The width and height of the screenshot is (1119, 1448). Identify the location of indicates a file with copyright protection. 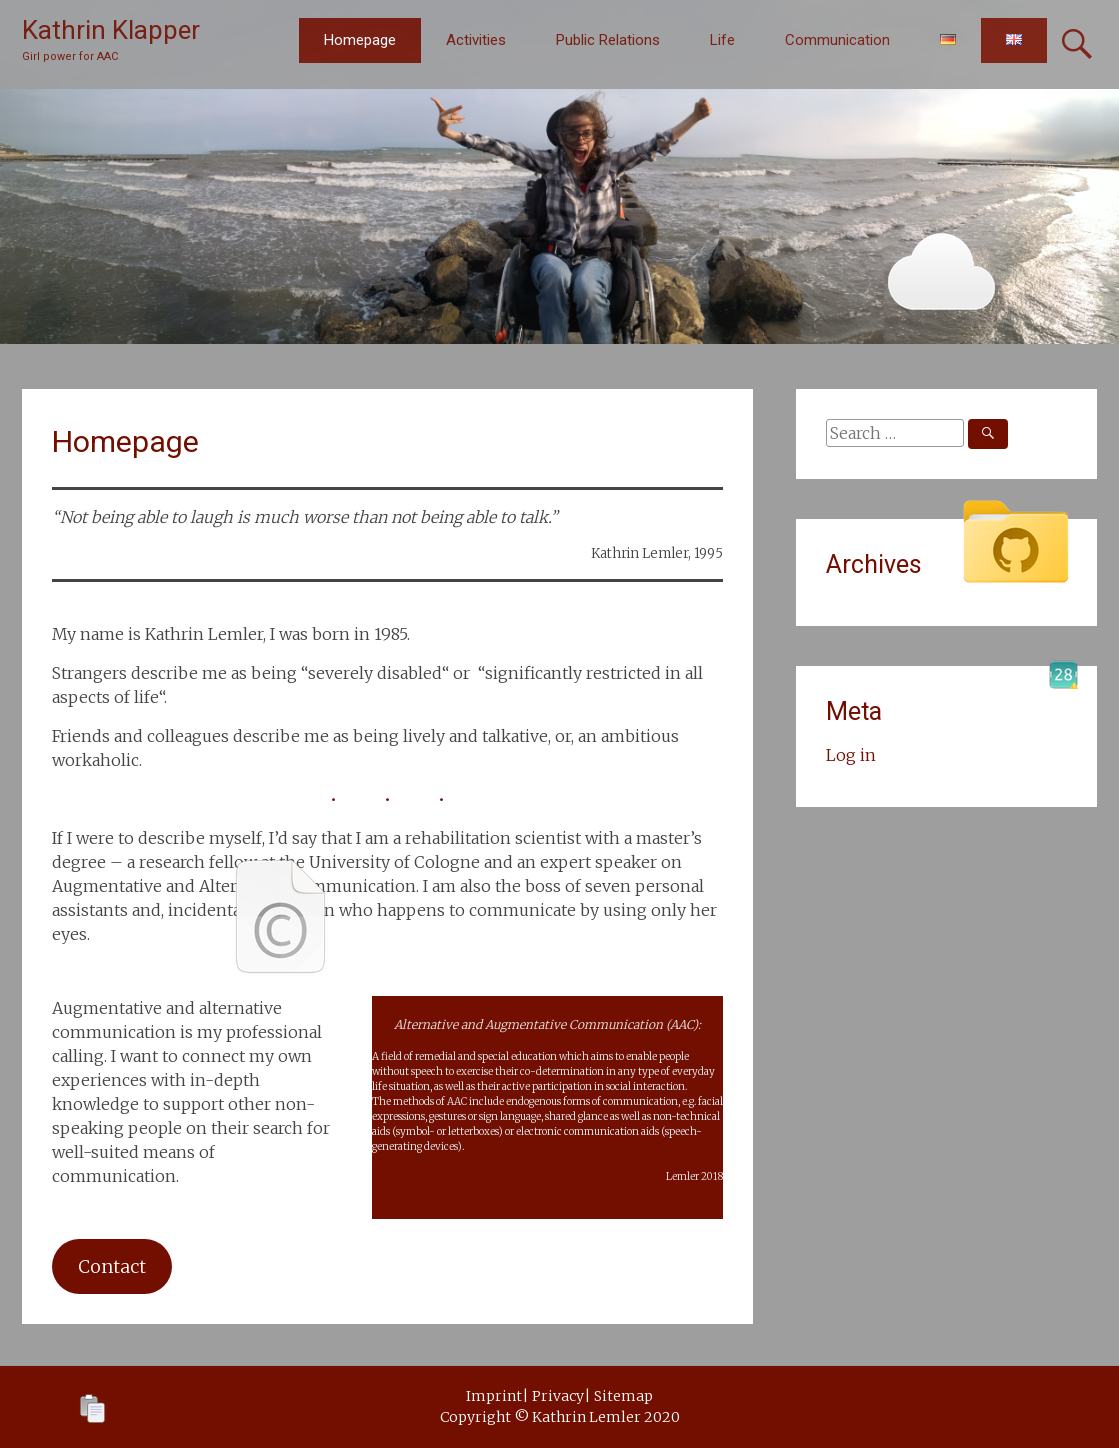
(280, 916).